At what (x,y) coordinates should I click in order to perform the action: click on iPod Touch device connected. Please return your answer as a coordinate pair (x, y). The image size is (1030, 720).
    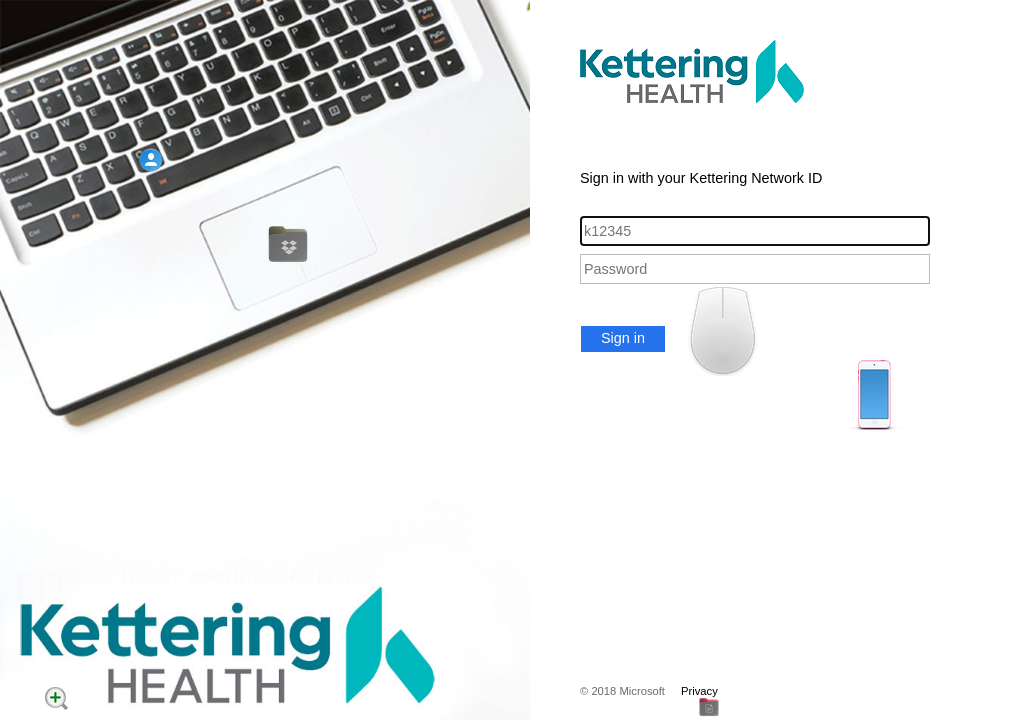
    Looking at the image, I should click on (874, 395).